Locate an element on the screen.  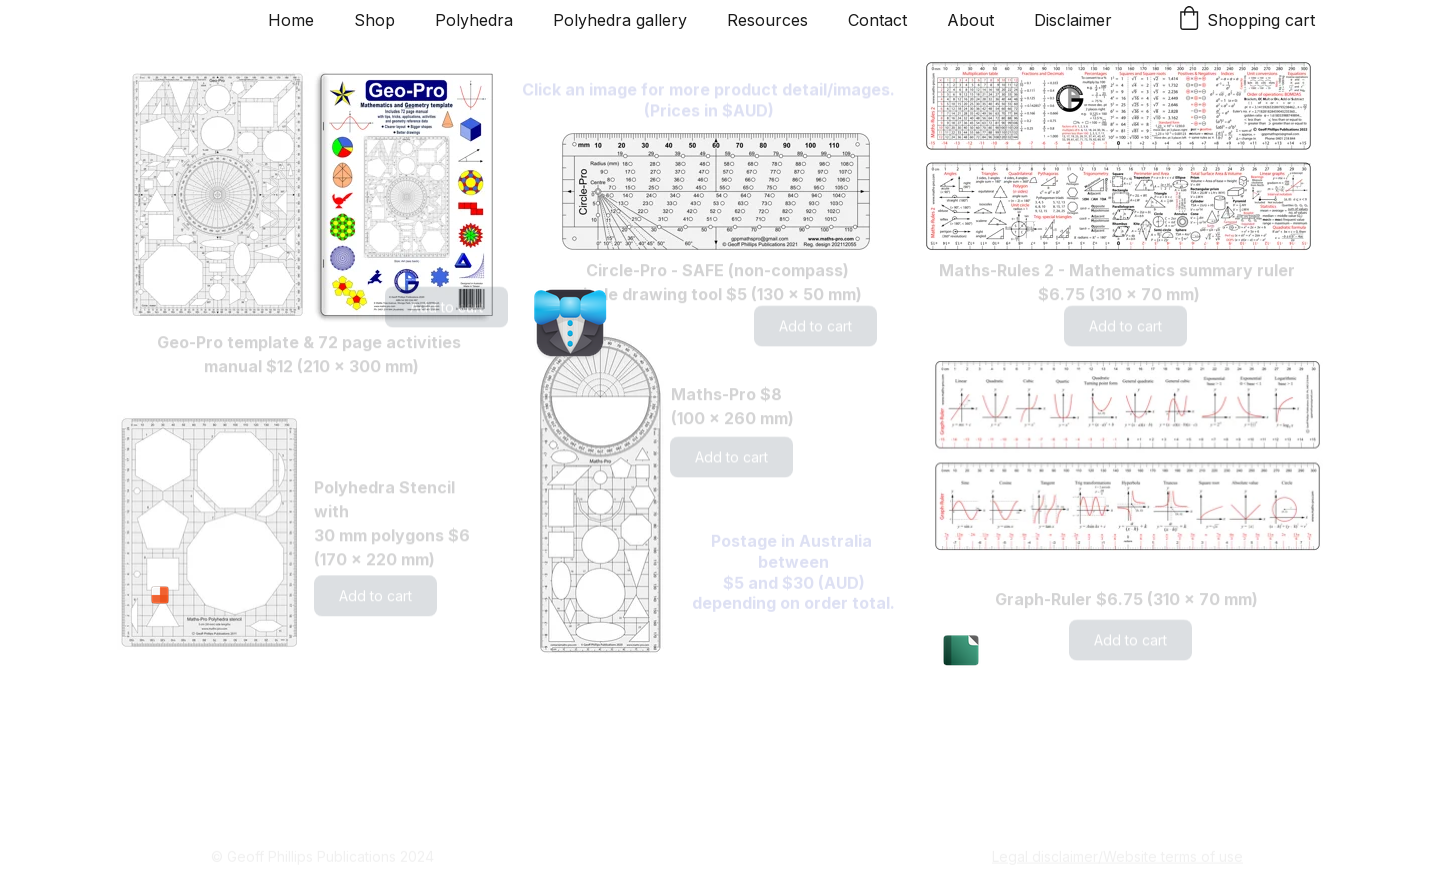
open butler app is located at coordinates (570, 323).